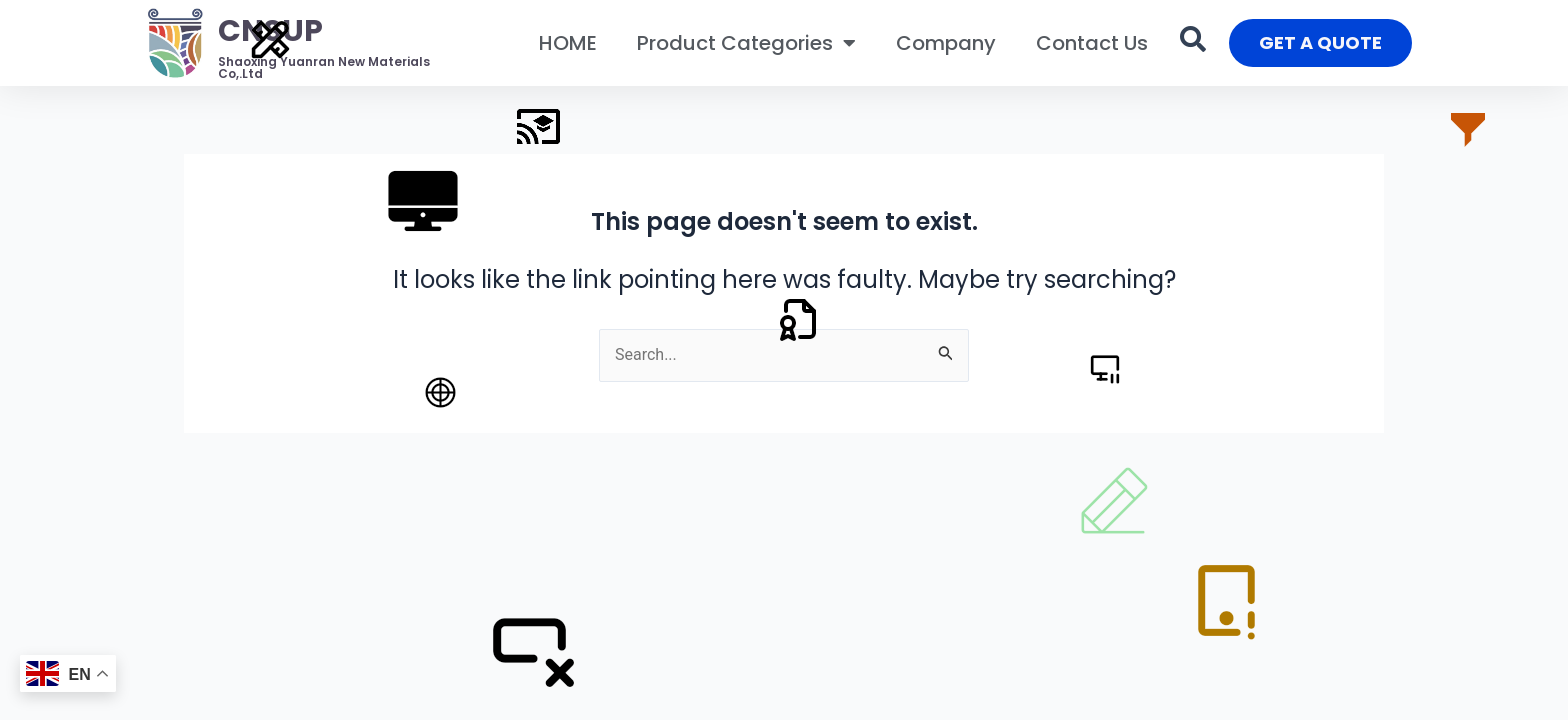 The image size is (1568, 720). Describe the element at coordinates (440, 392) in the screenshot. I see `view polar chart or radial data visualization` at that location.